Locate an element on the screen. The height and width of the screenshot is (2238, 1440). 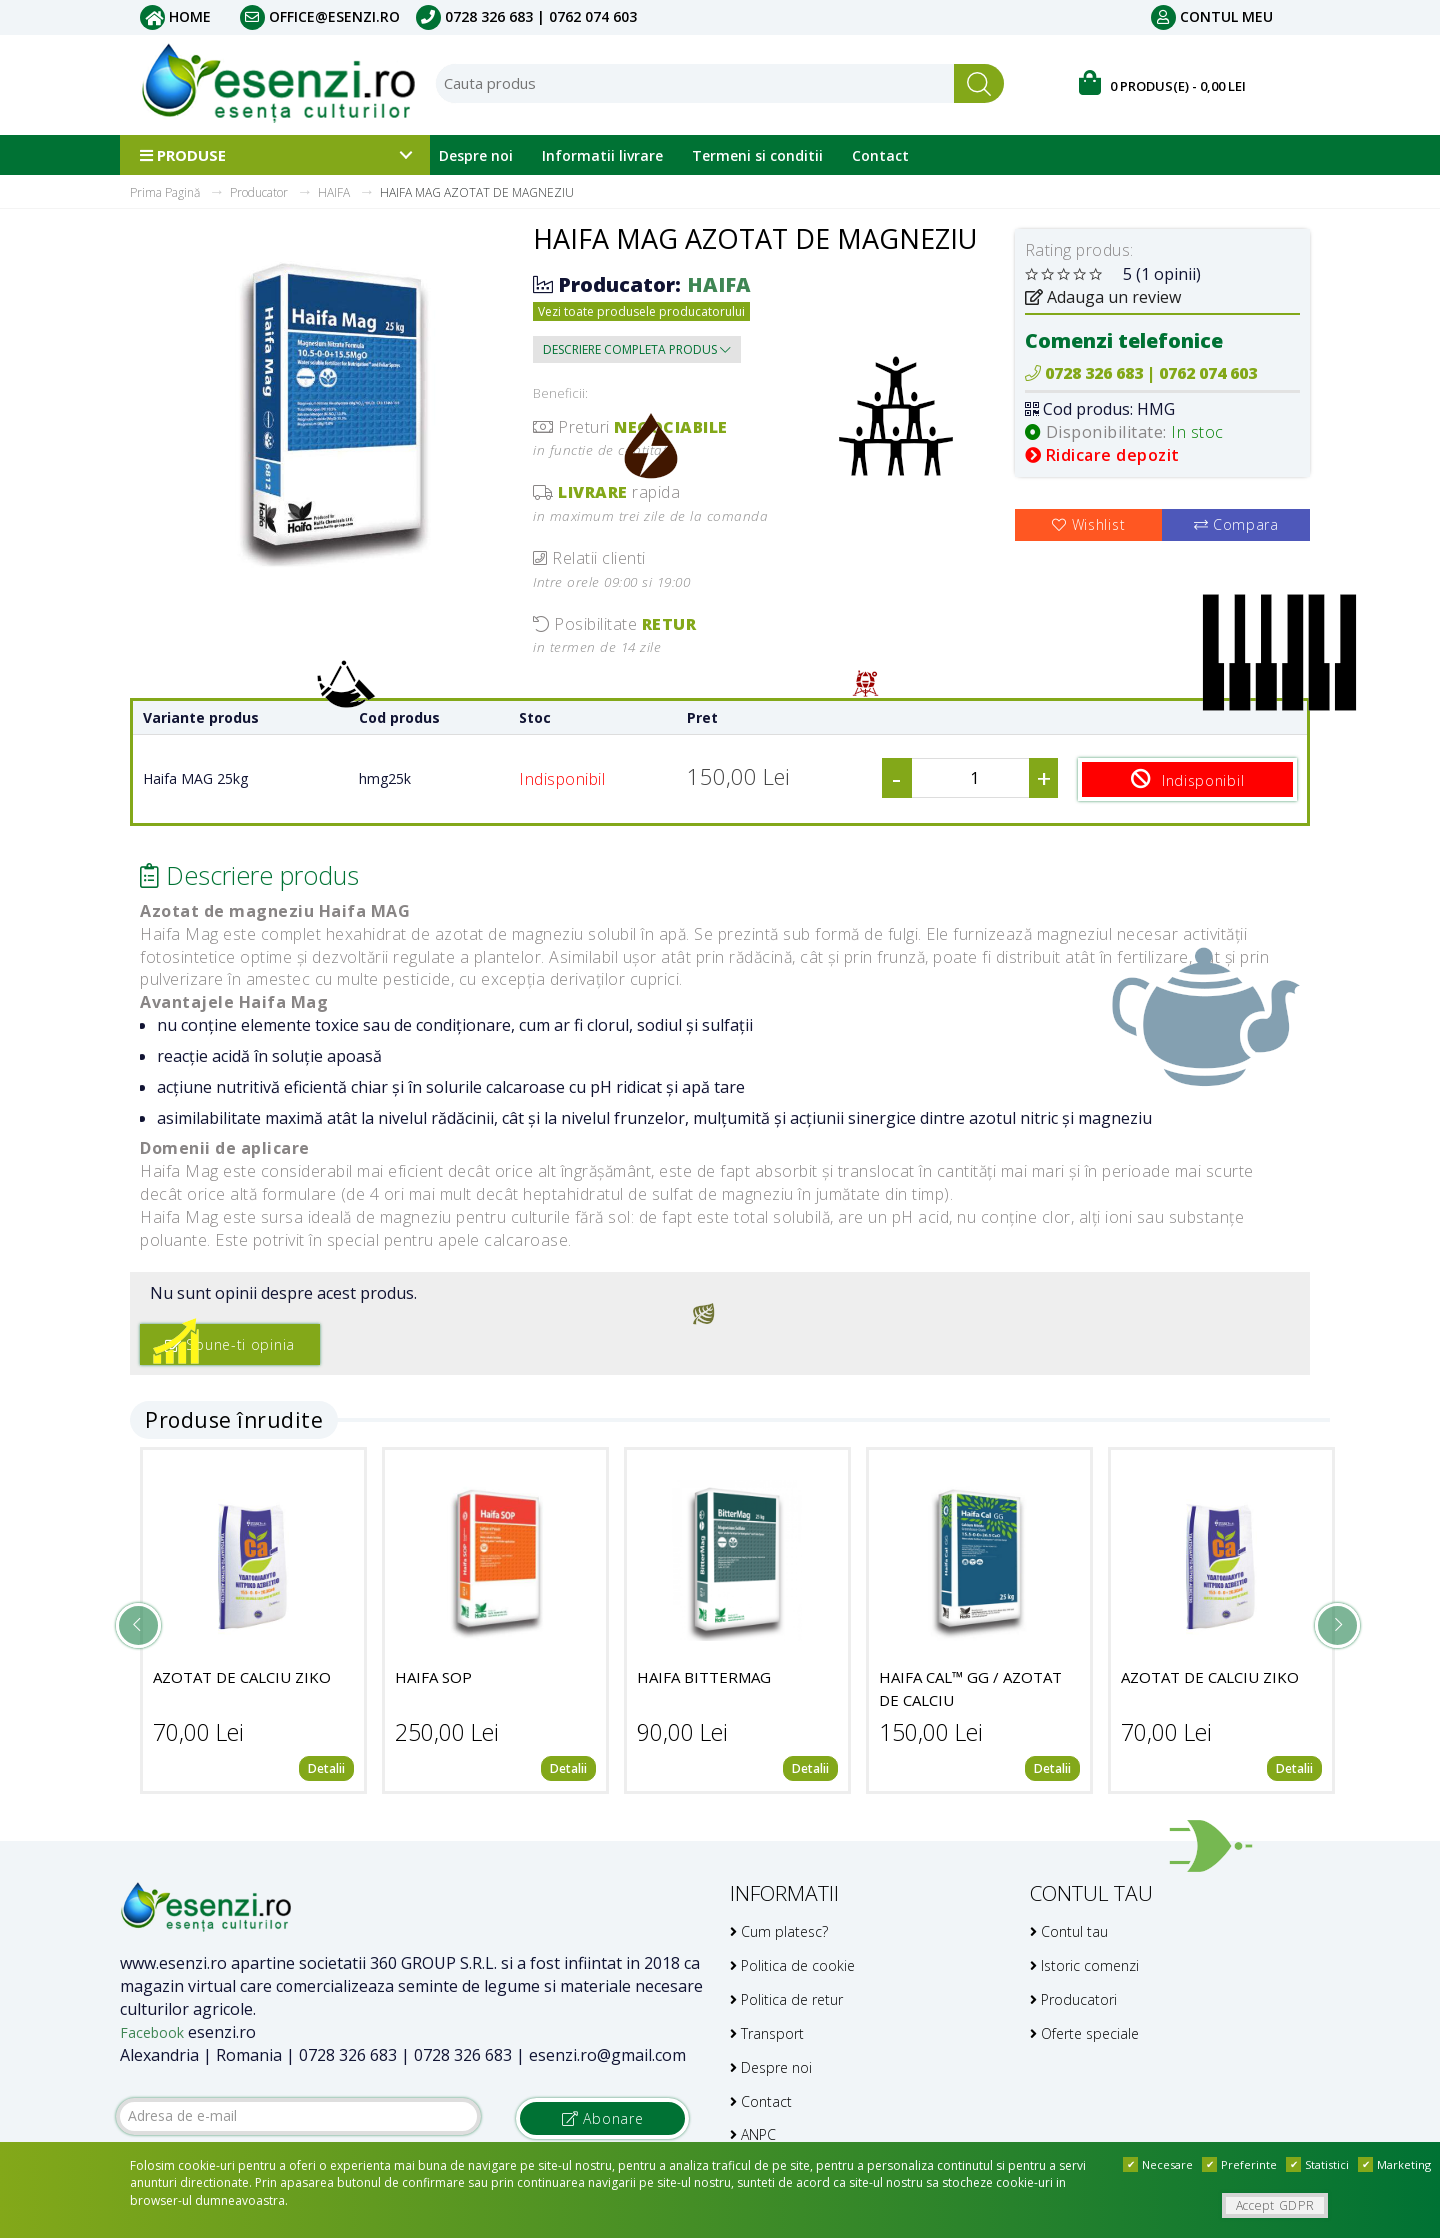
view your progress or level advancement is located at coordinates (176, 1341).